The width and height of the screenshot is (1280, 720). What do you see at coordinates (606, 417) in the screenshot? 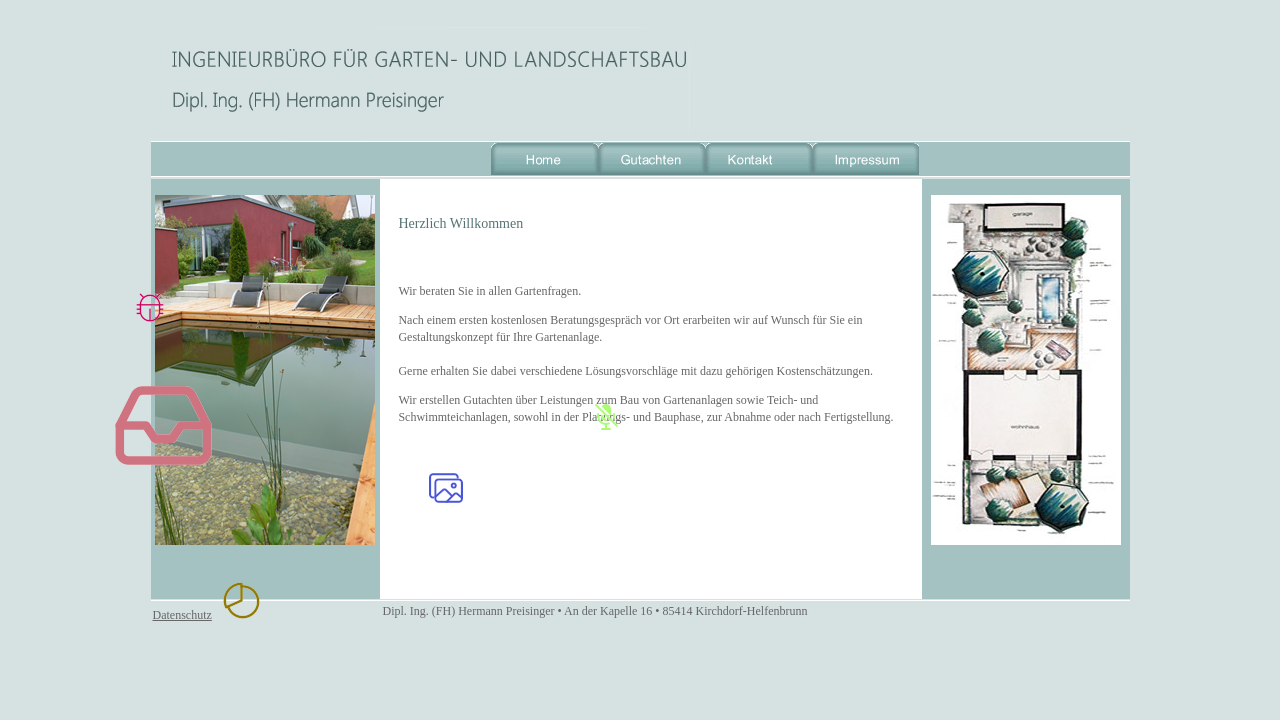
I see `mute your microphone` at bounding box center [606, 417].